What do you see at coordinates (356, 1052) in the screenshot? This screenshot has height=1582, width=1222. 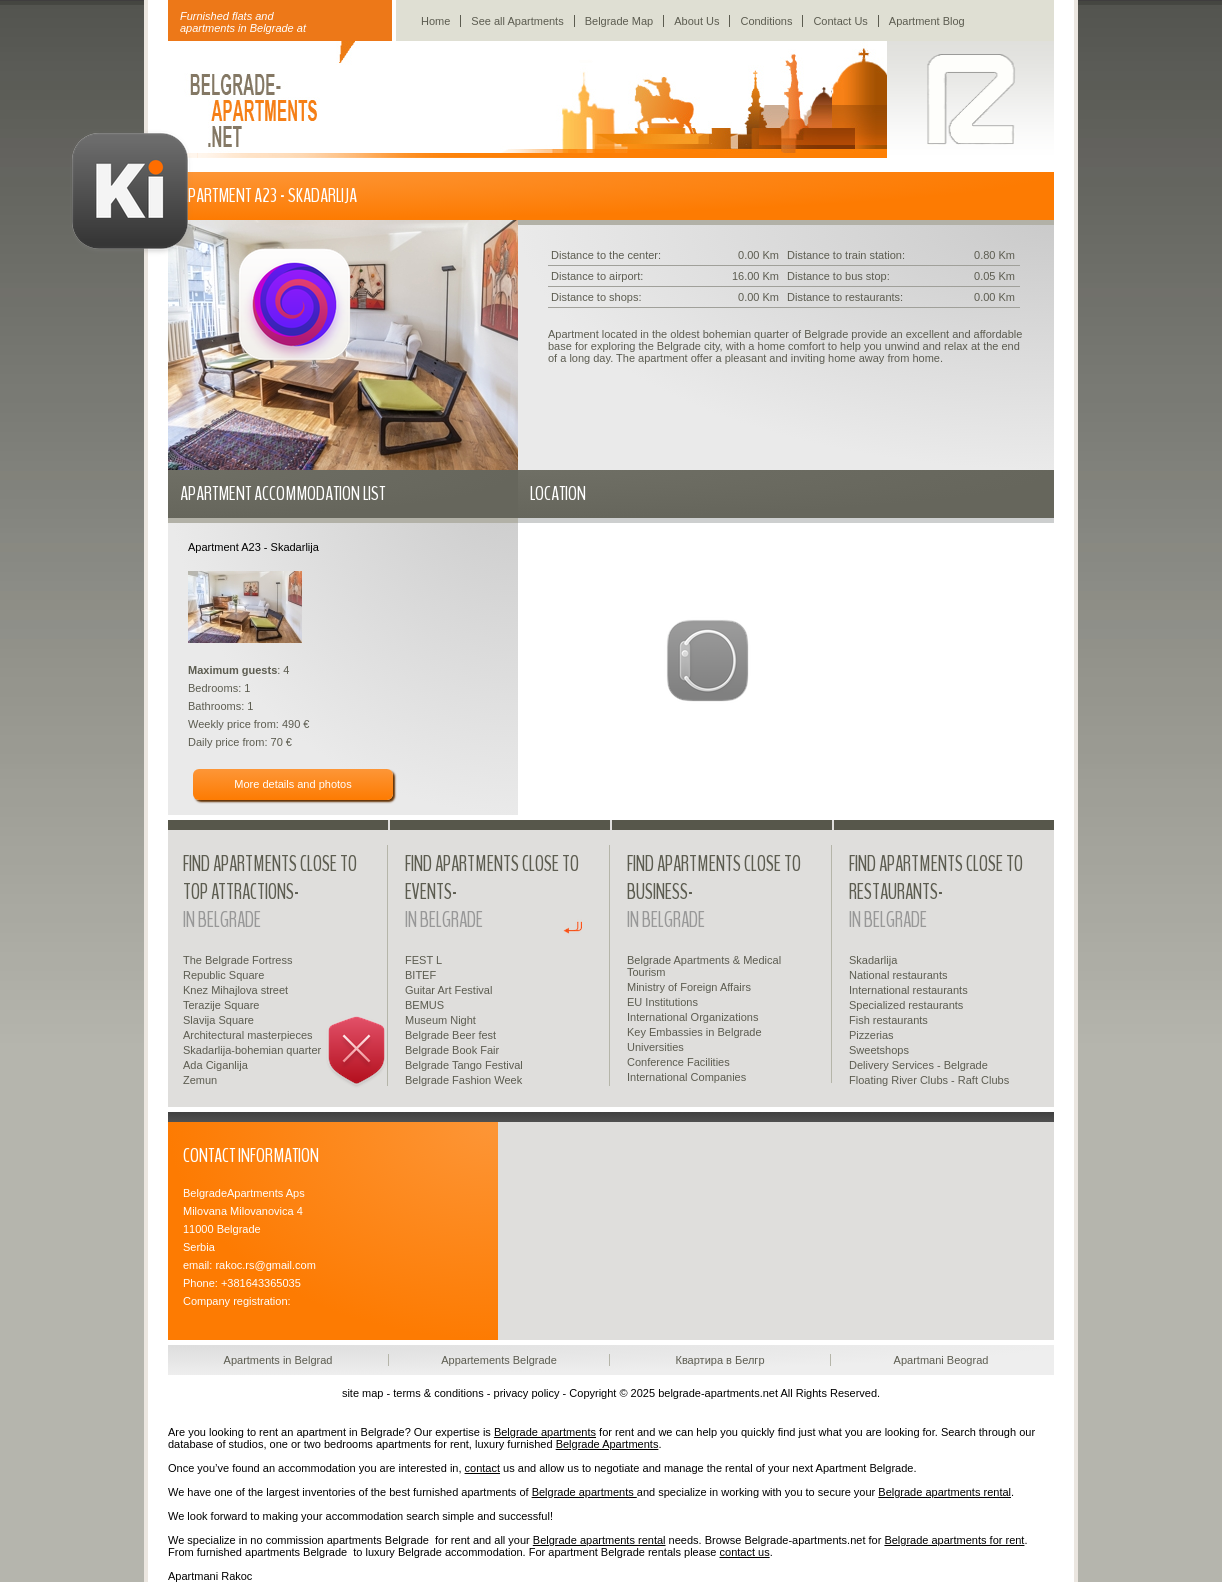 I see `indicates low or weak security status` at bounding box center [356, 1052].